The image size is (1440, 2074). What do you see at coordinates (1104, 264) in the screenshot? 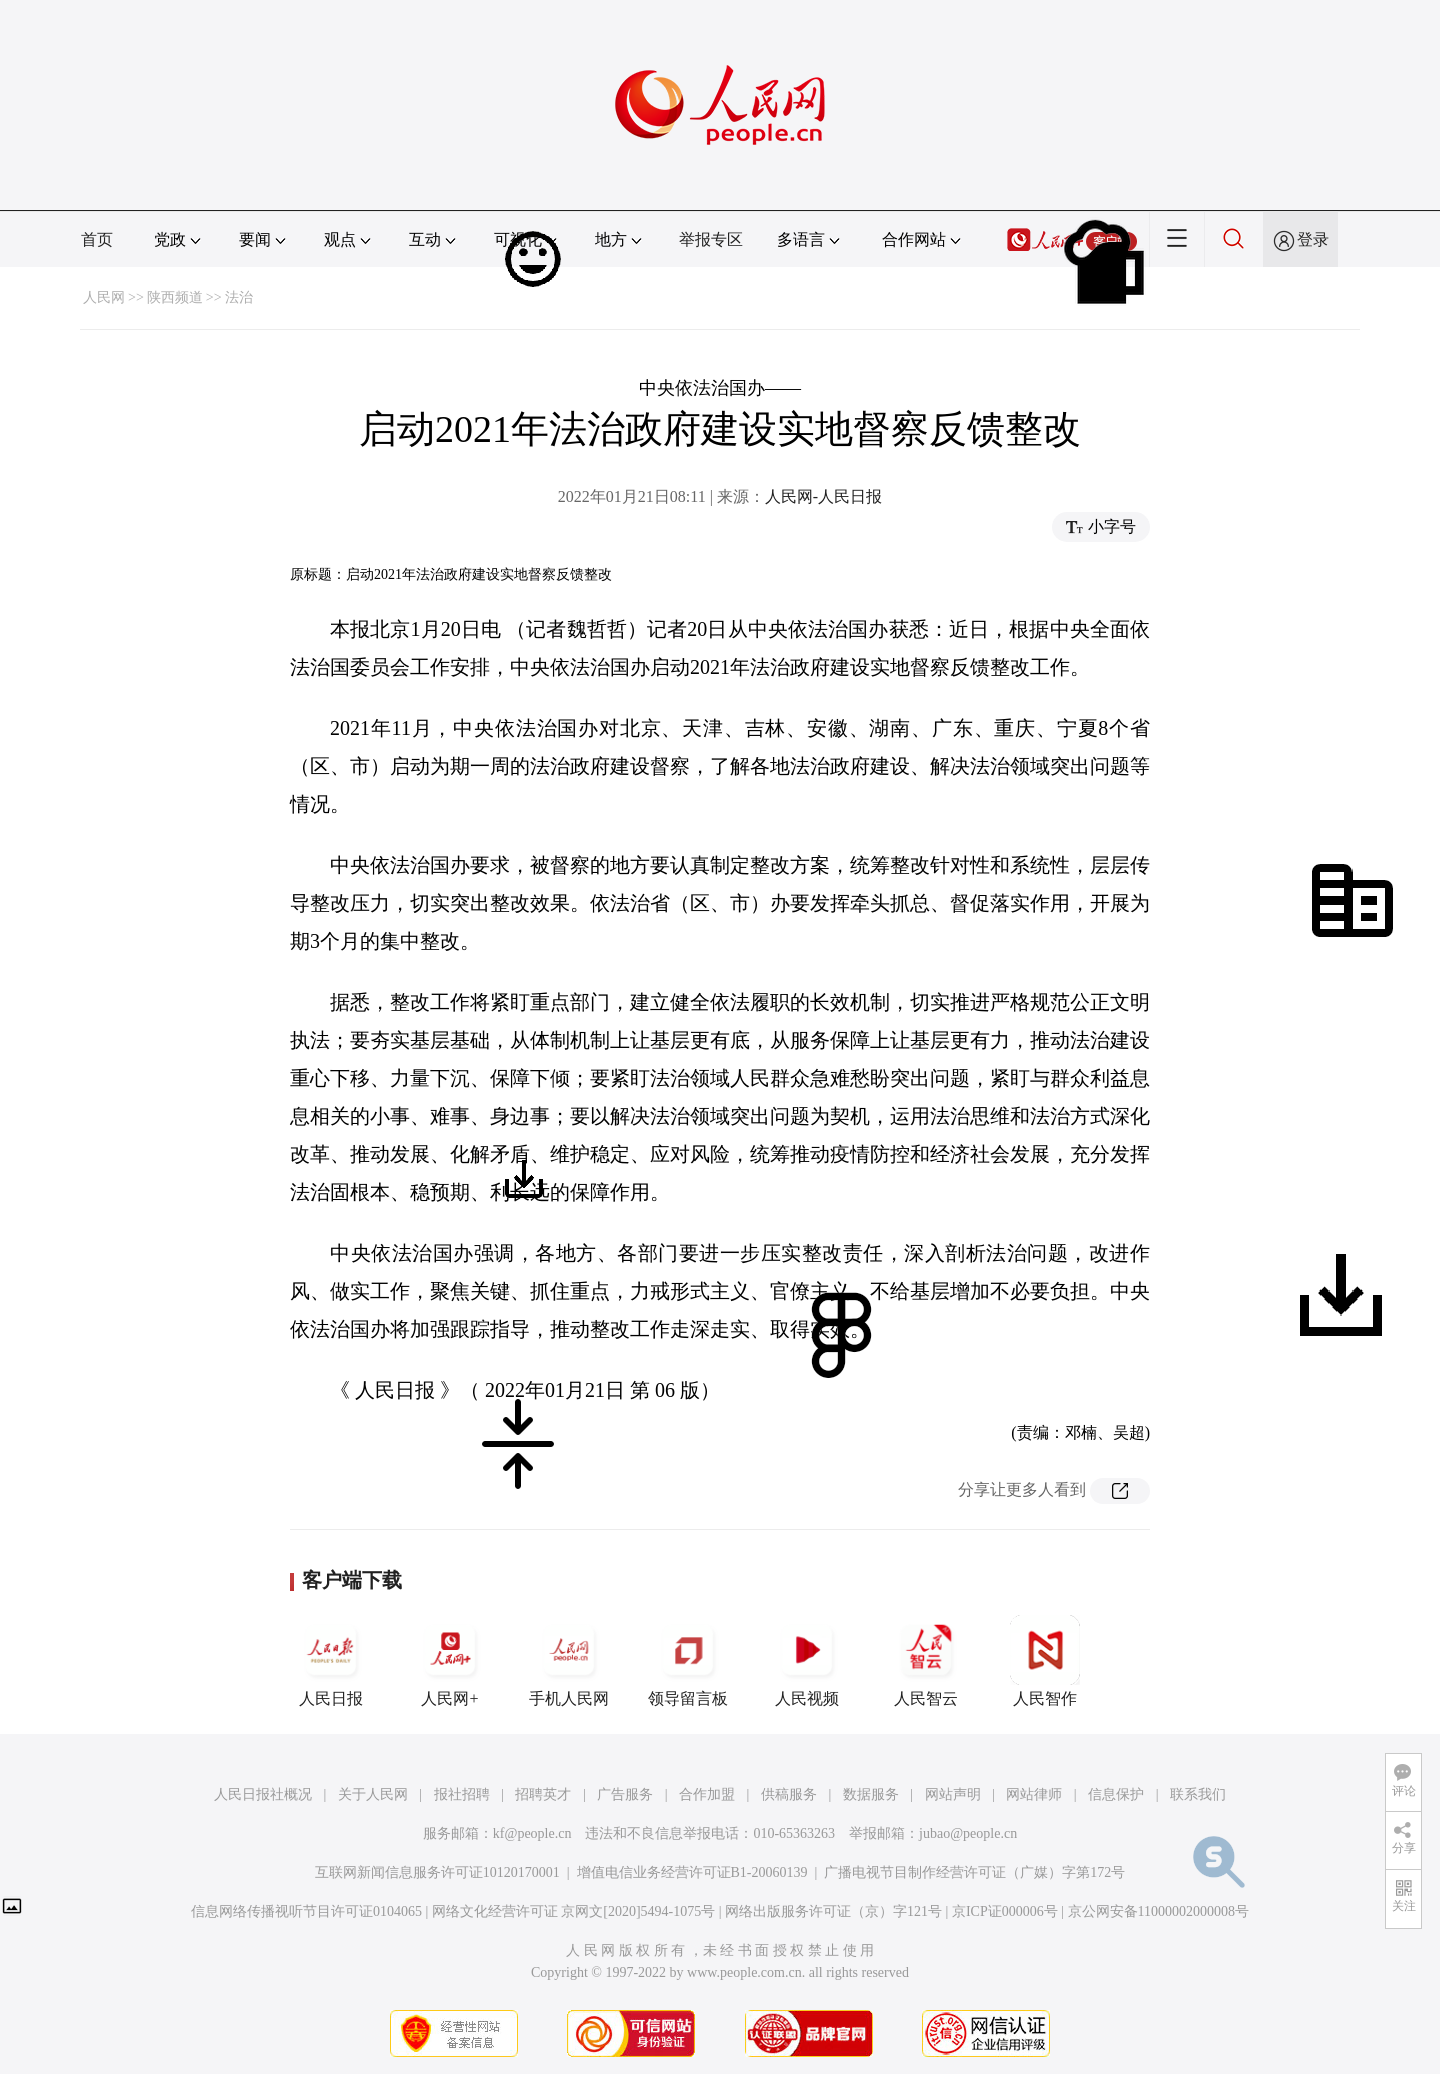
I see `find nearby sports bars or pubs` at bounding box center [1104, 264].